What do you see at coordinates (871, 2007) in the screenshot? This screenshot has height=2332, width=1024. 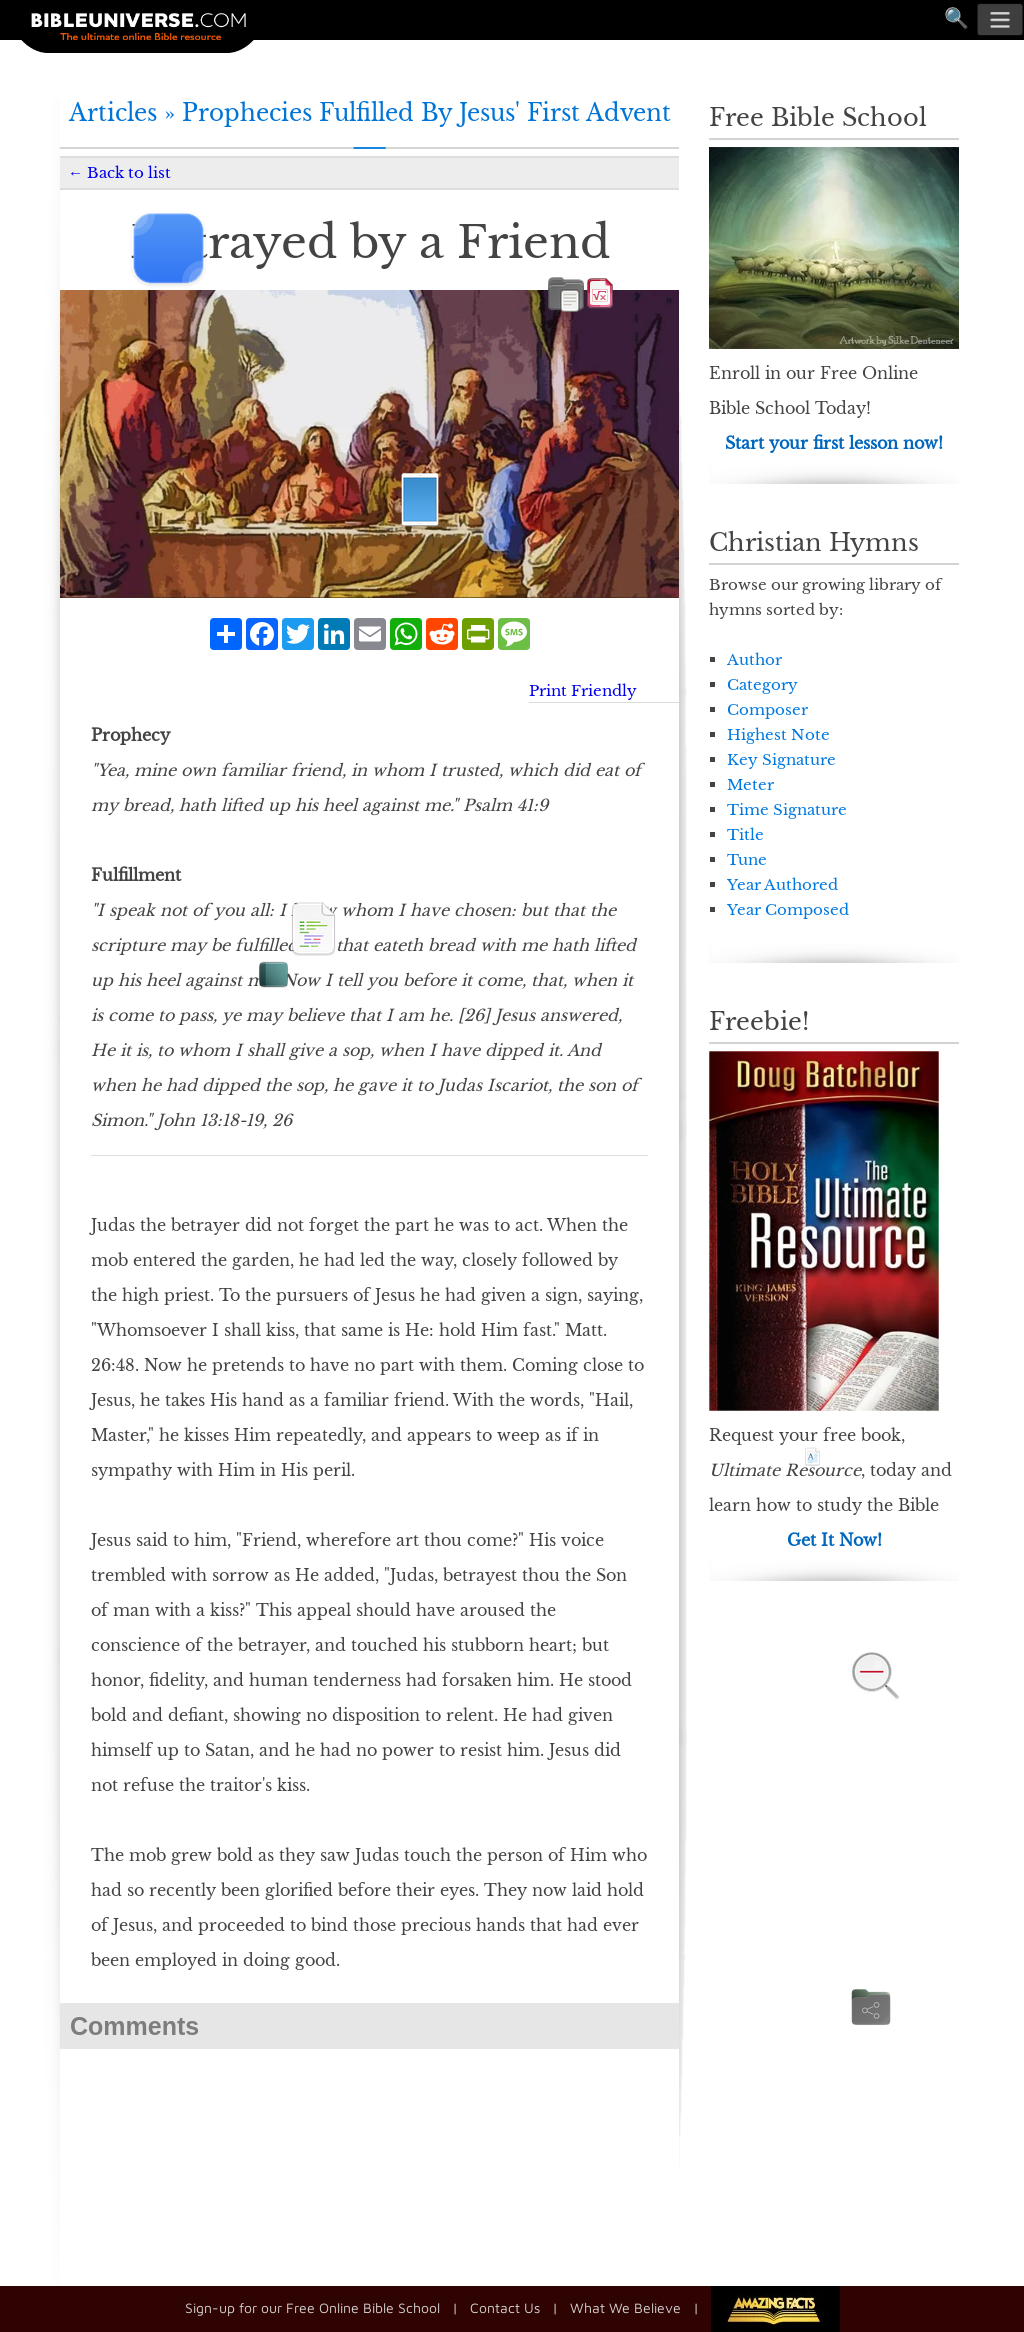 I see `open your public shared folder` at bounding box center [871, 2007].